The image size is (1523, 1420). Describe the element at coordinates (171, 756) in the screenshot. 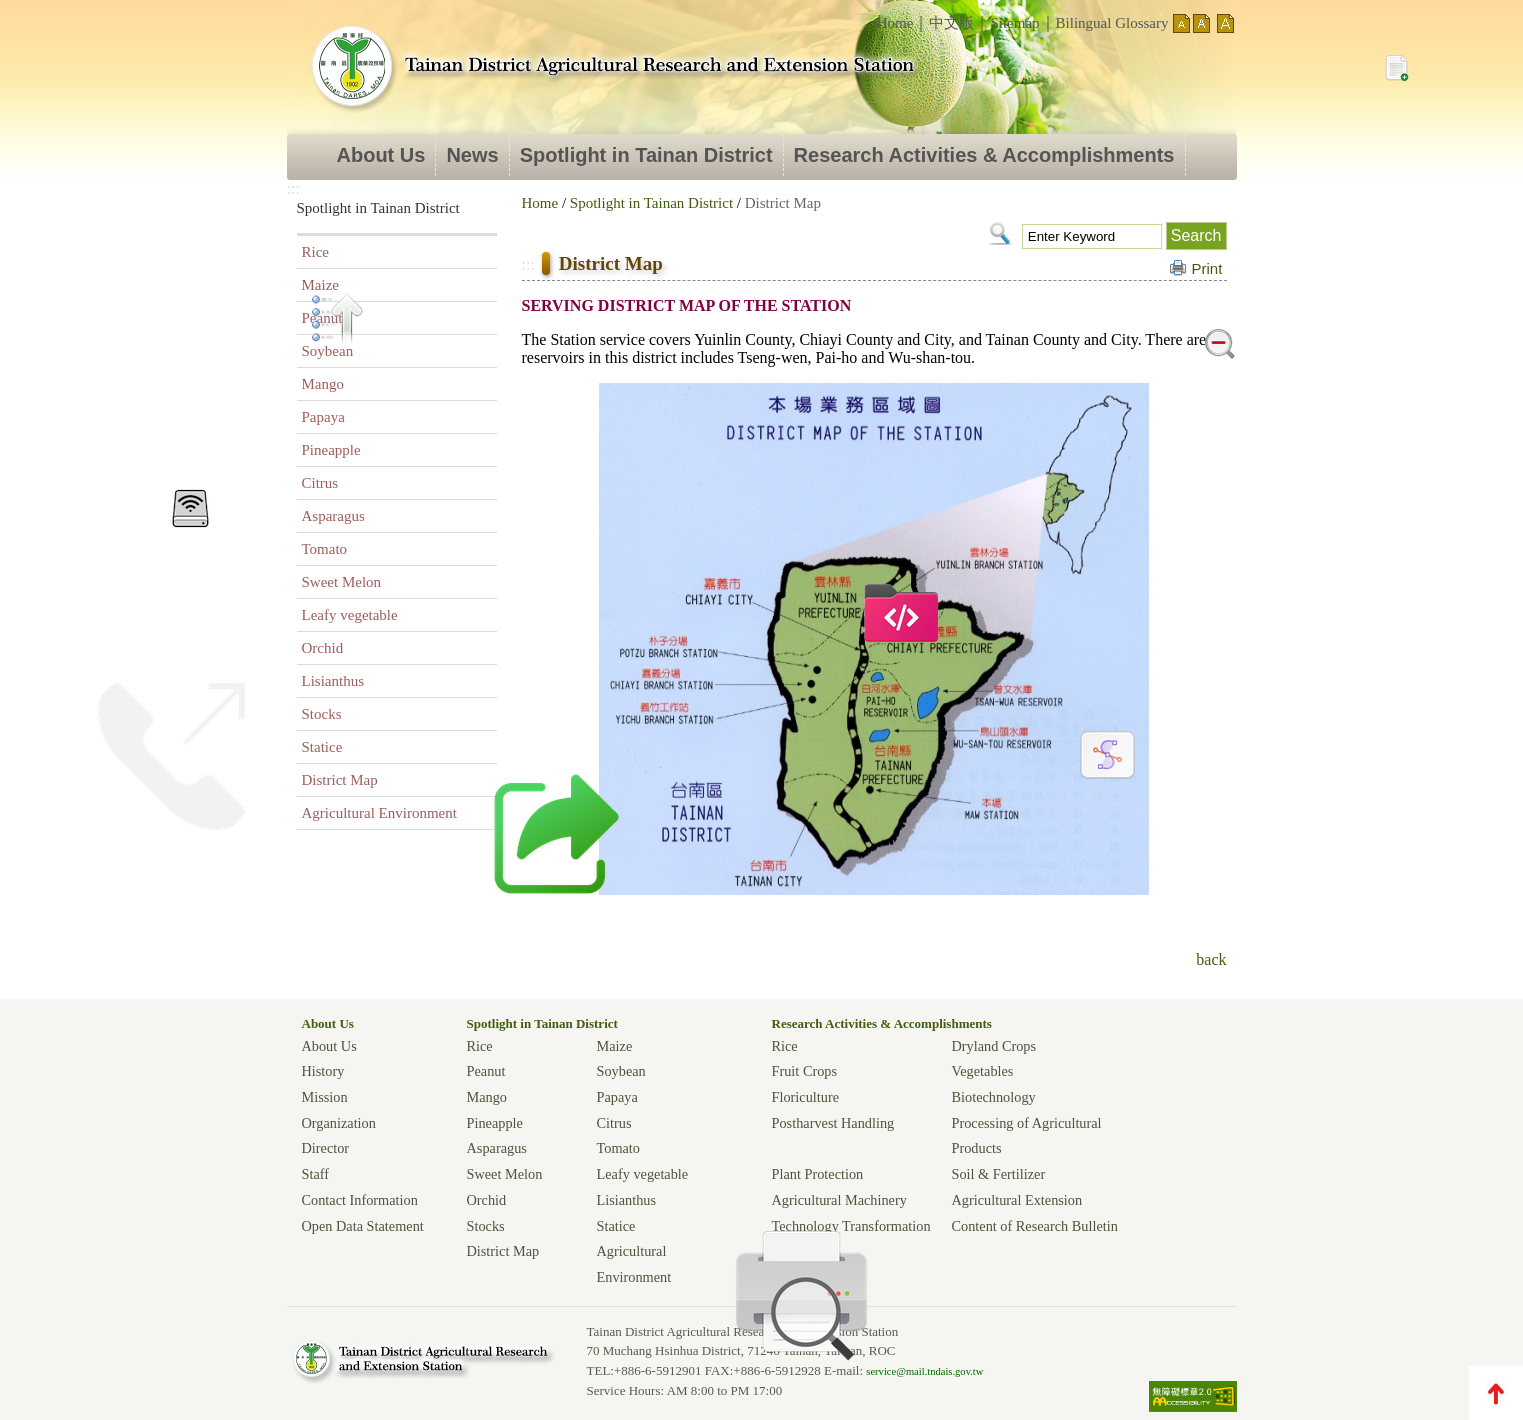

I see `indicates an outgoing call was made` at that location.